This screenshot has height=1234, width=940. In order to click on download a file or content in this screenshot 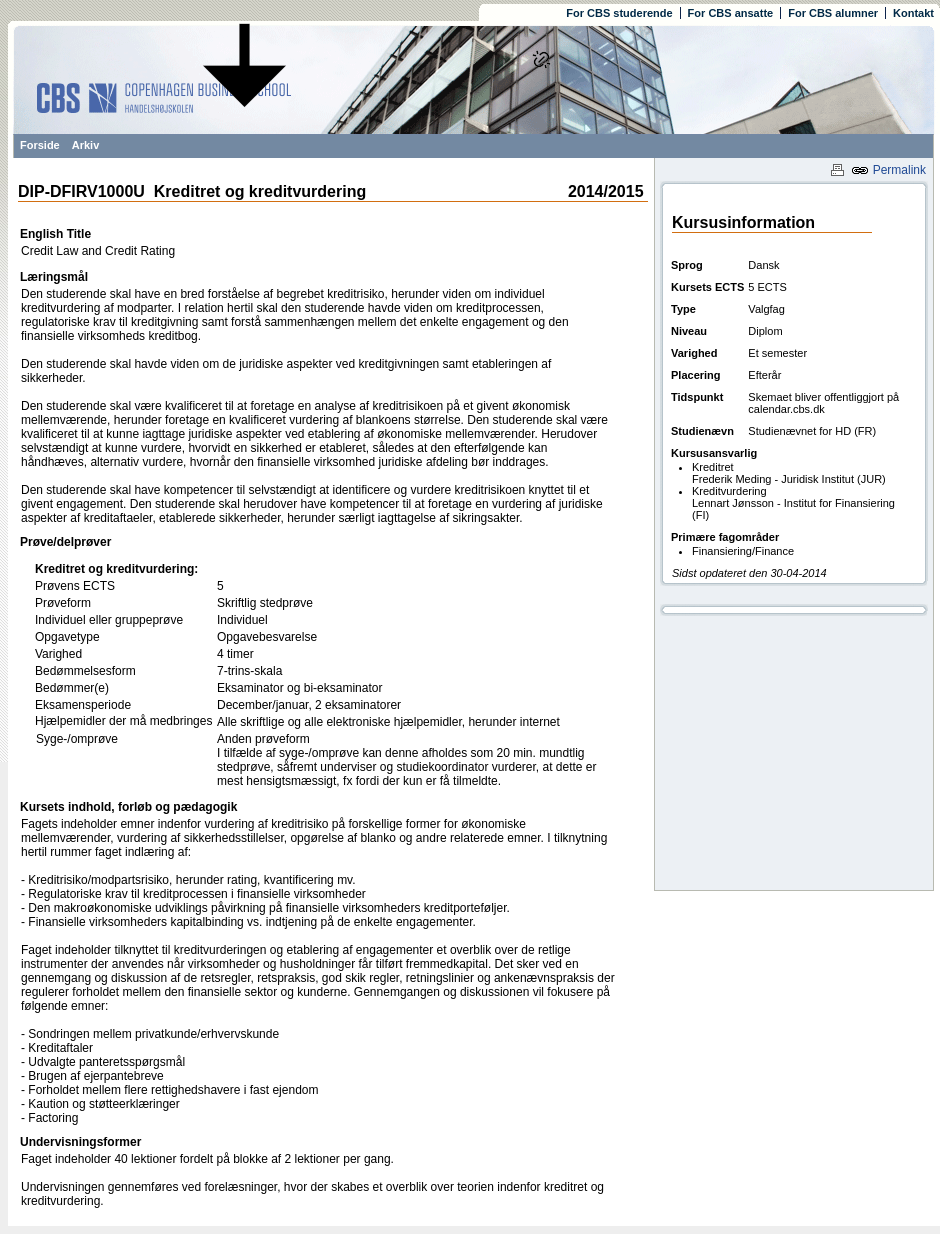, I will do `click(244, 65)`.